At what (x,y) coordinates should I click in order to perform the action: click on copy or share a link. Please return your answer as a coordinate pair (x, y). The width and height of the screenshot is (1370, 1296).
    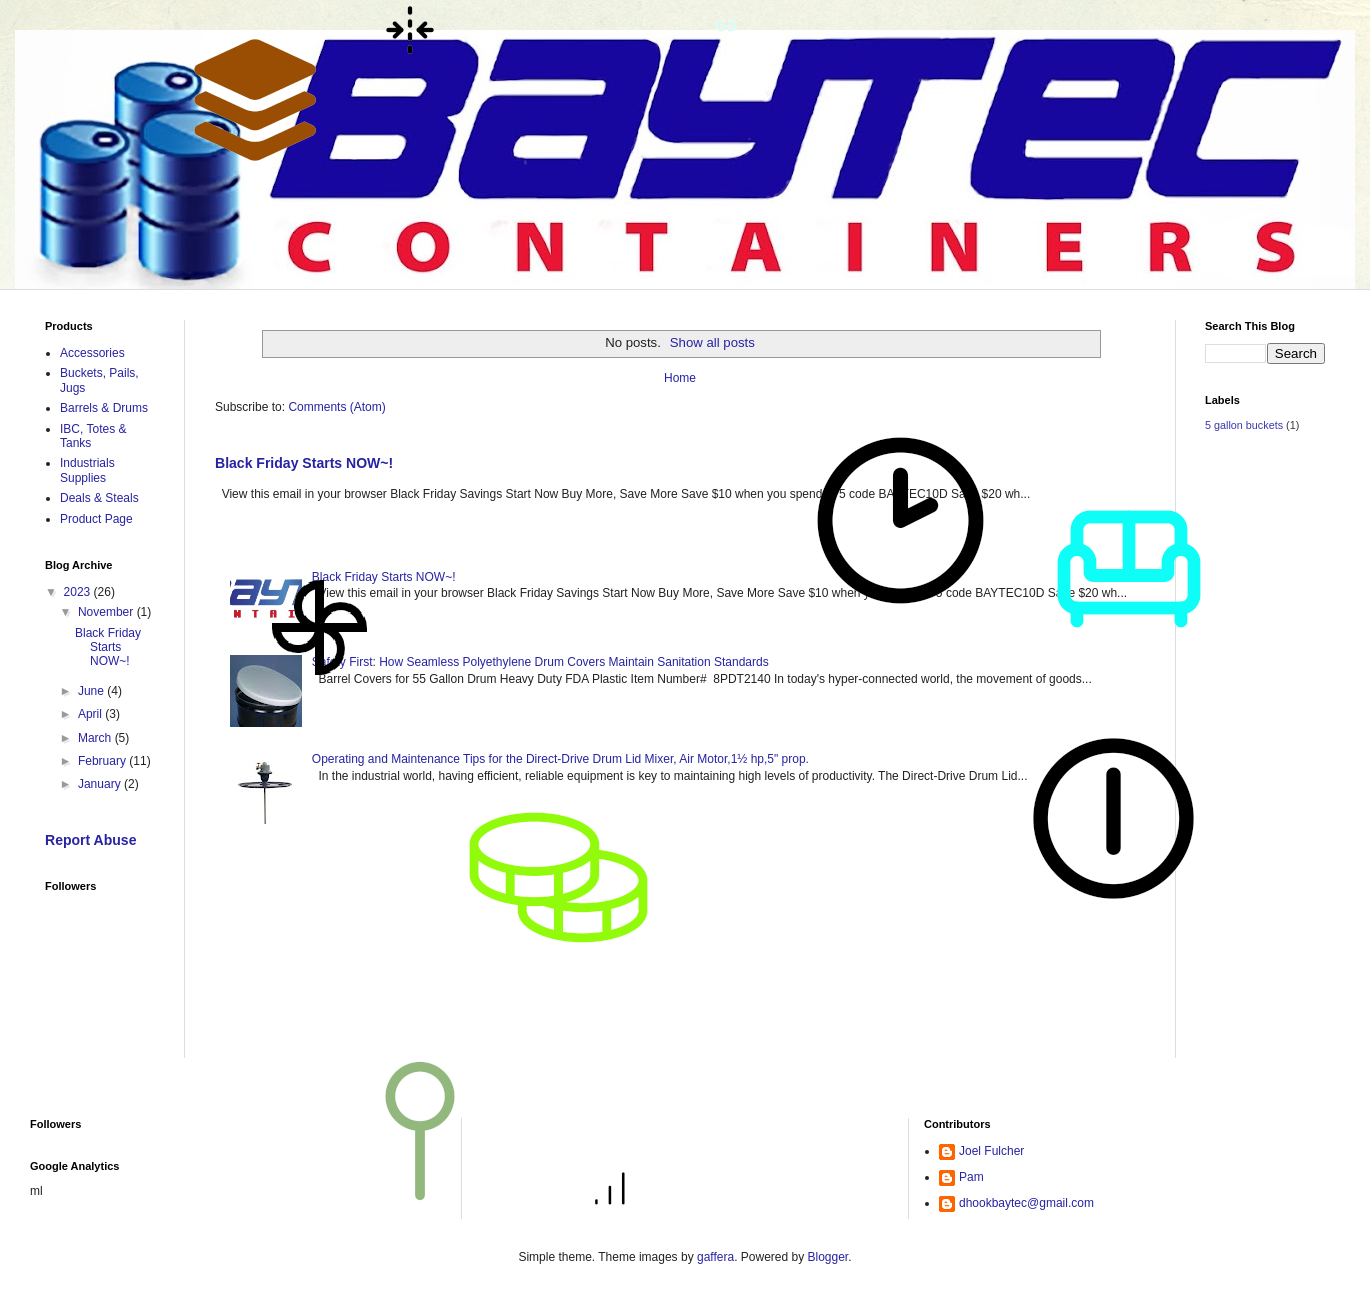
    Looking at the image, I should click on (726, 26).